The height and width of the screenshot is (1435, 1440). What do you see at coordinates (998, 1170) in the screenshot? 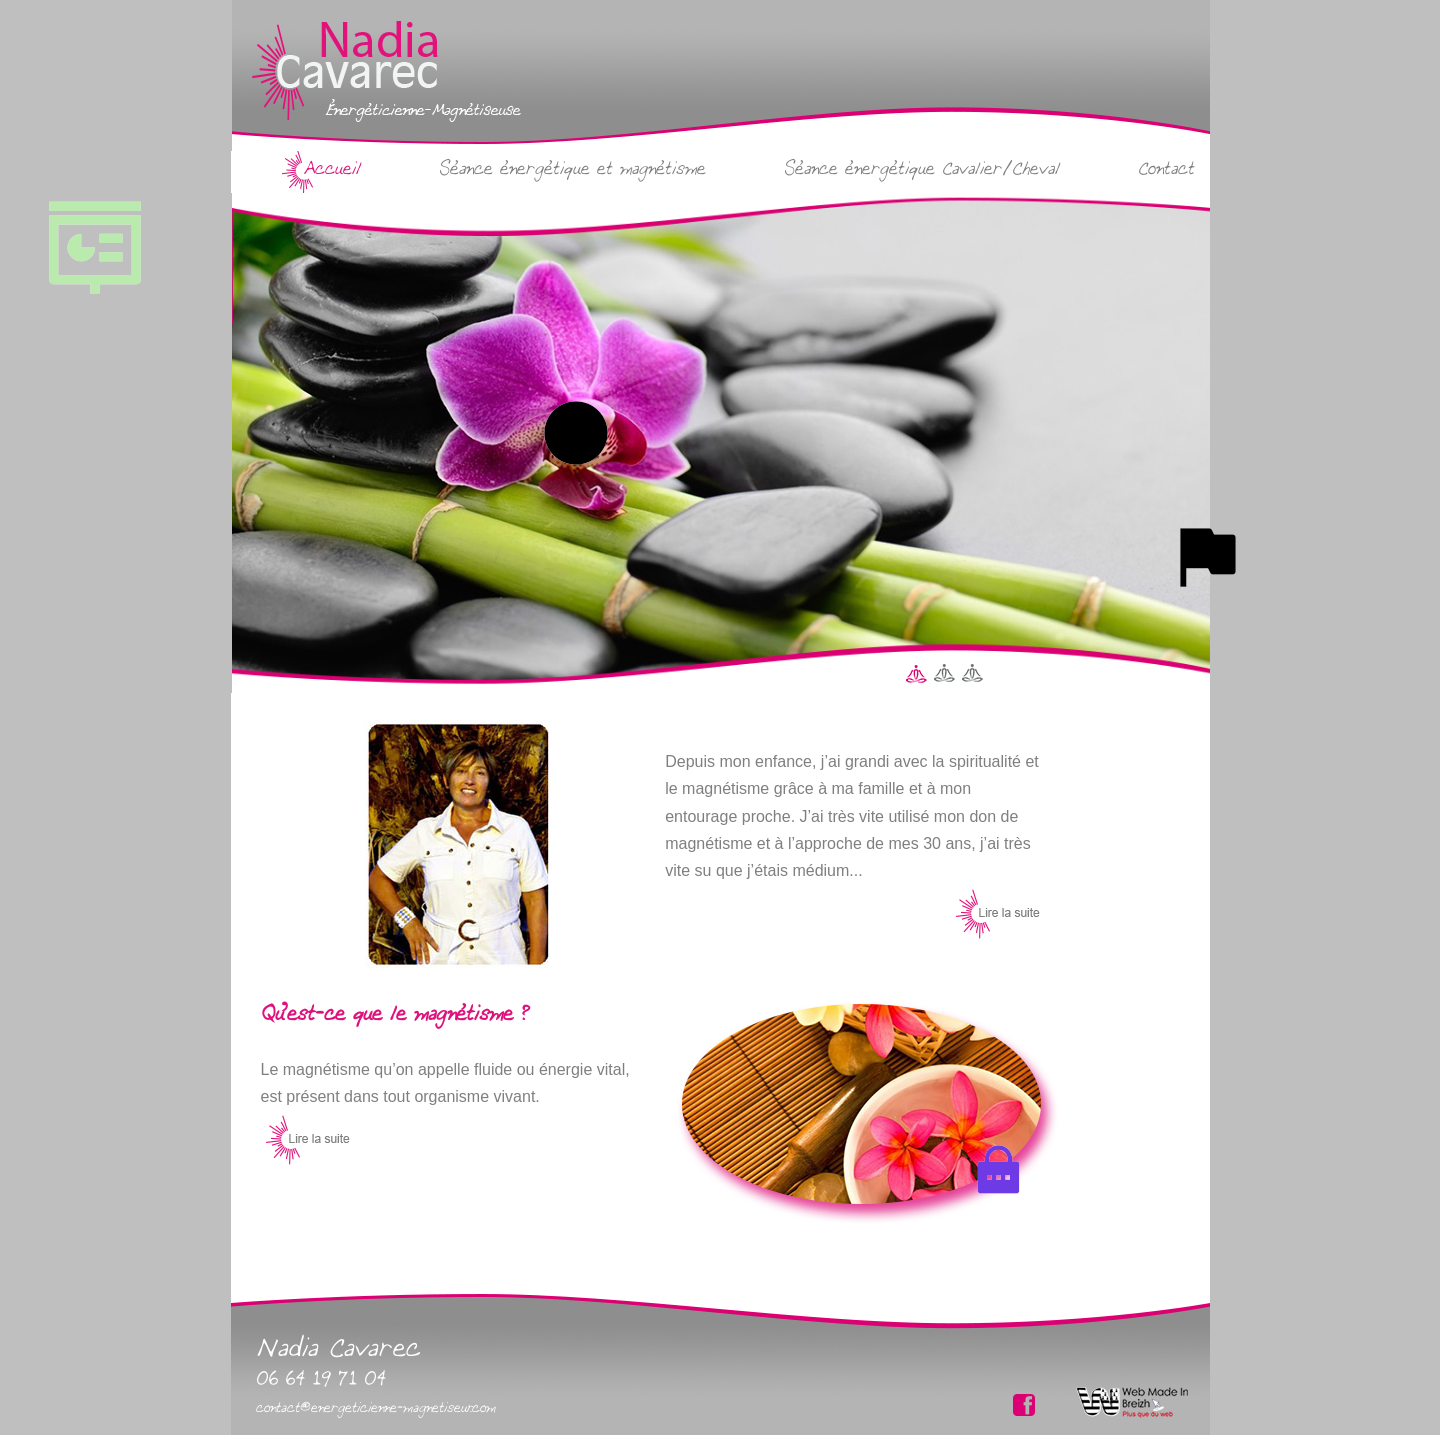
I see `enter password to unlock` at bounding box center [998, 1170].